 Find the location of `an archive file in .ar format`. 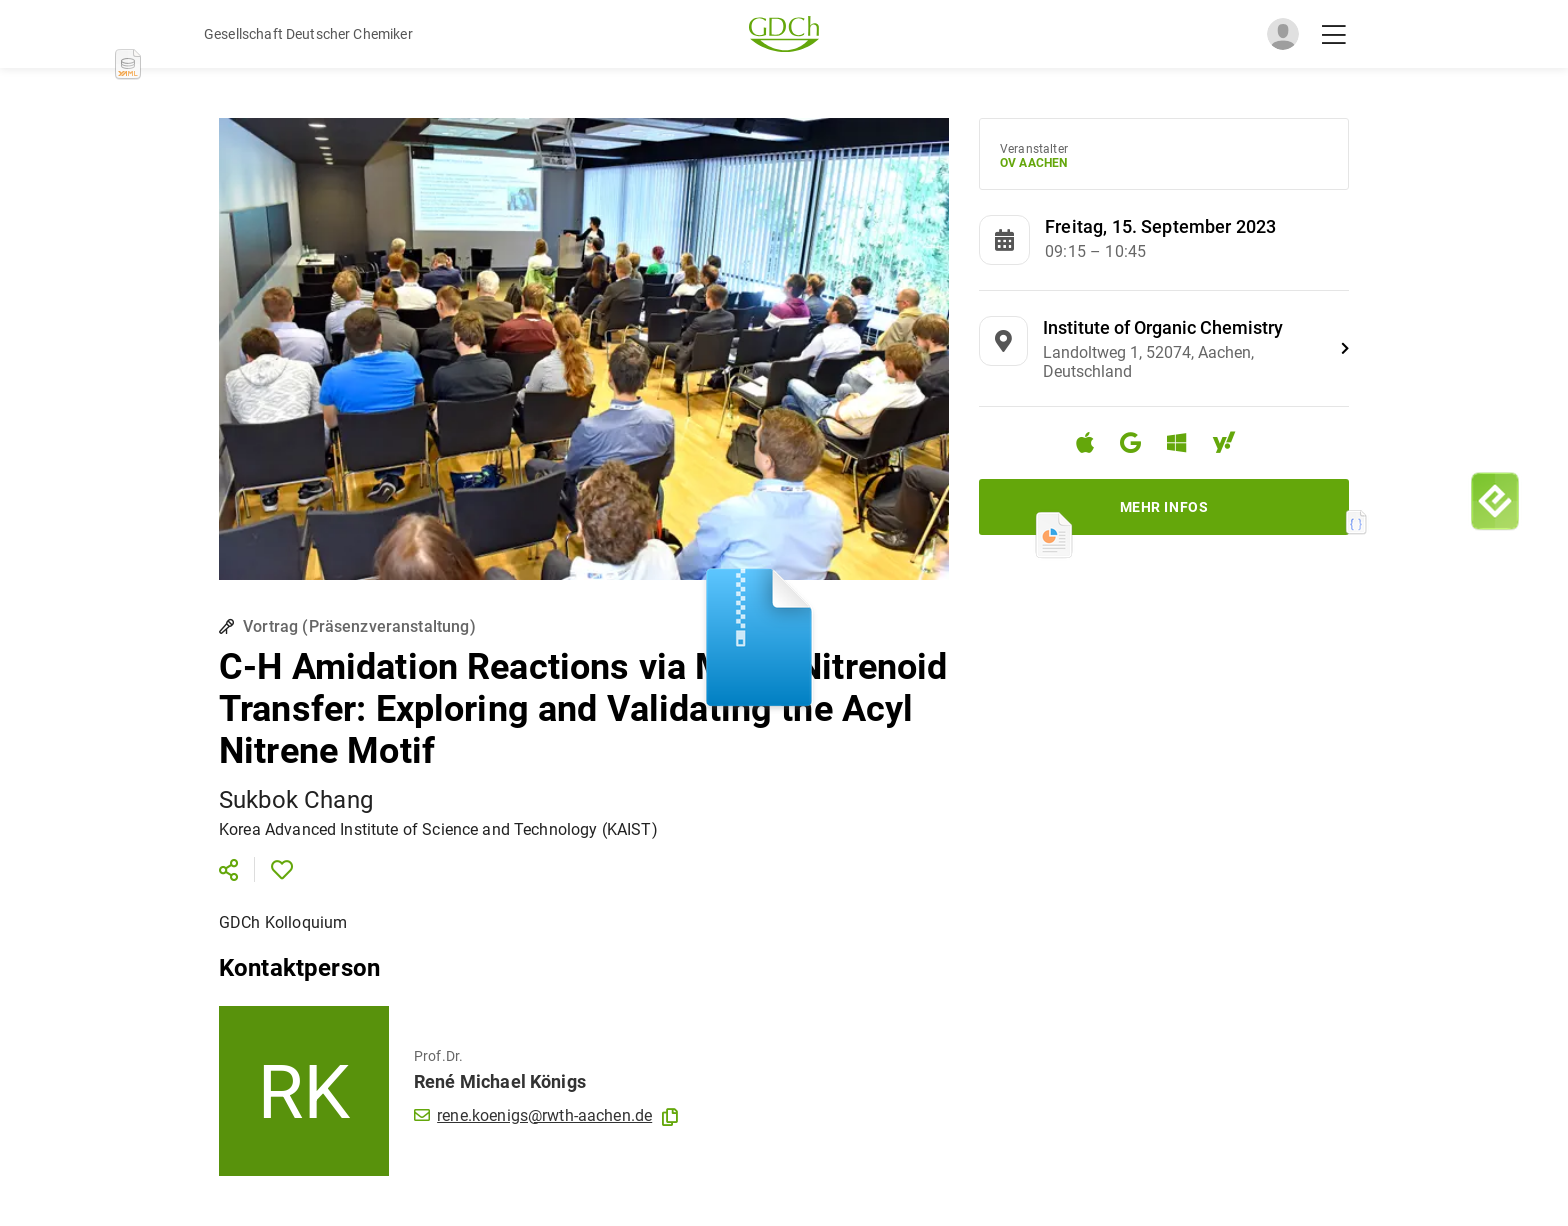

an archive file in .ar format is located at coordinates (759, 640).